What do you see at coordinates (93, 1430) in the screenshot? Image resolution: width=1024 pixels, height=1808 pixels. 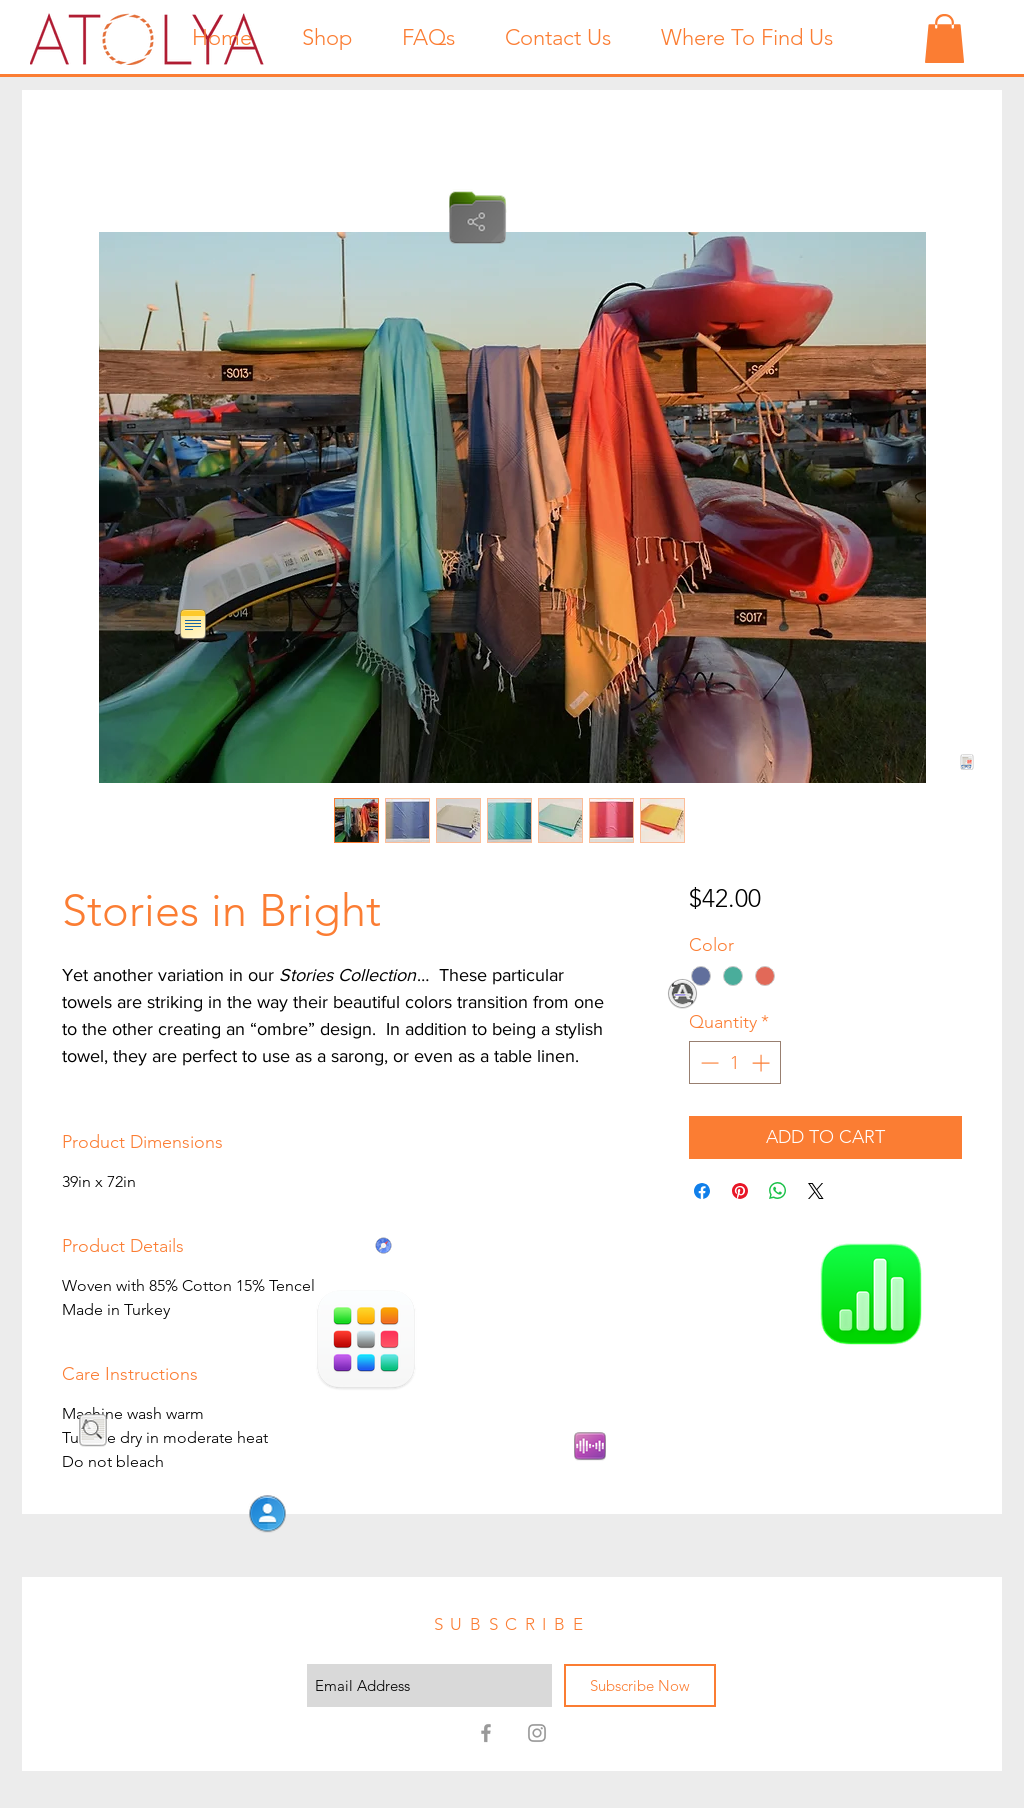 I see `open document viewer application` at bounding box center [93, 1430].